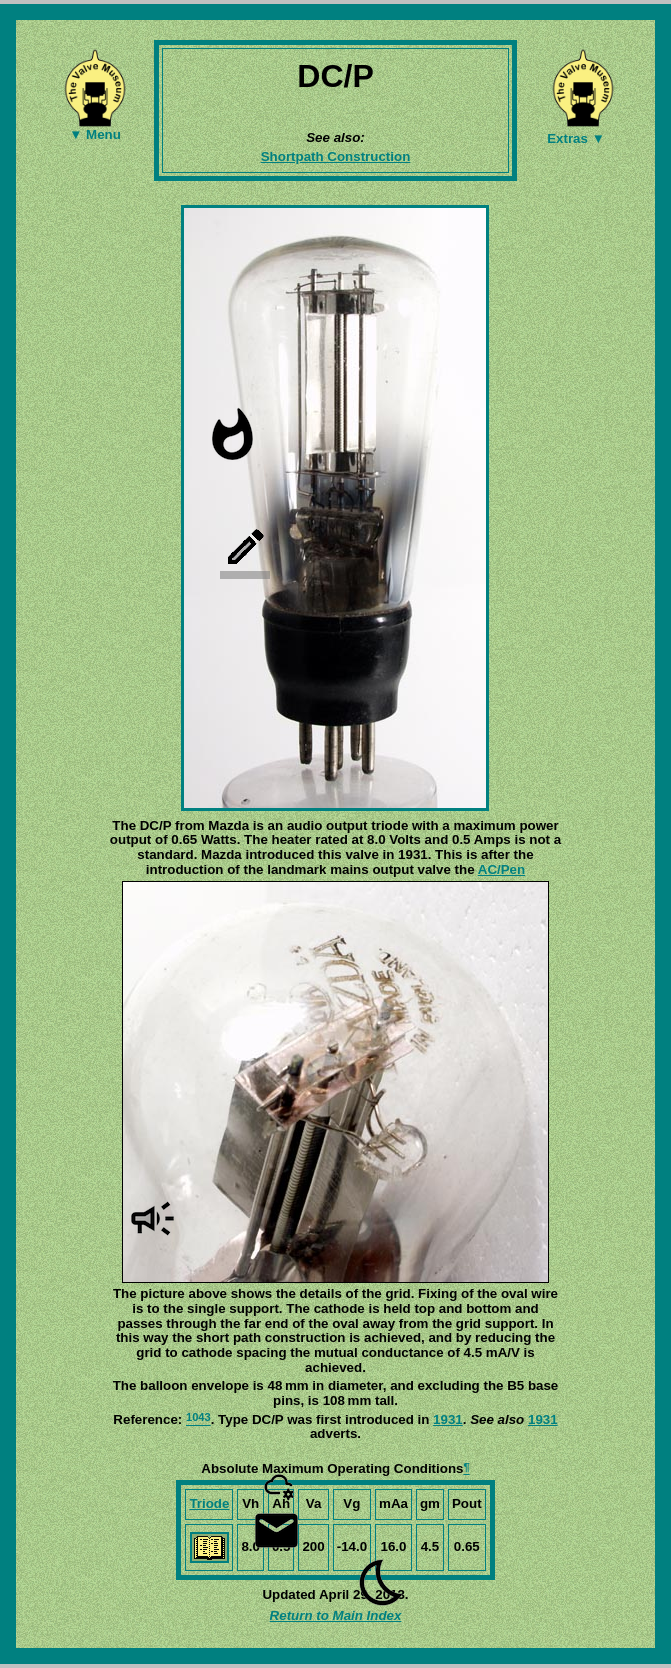  I want to click on make an announcement or broadcast, so click(152, 1218).